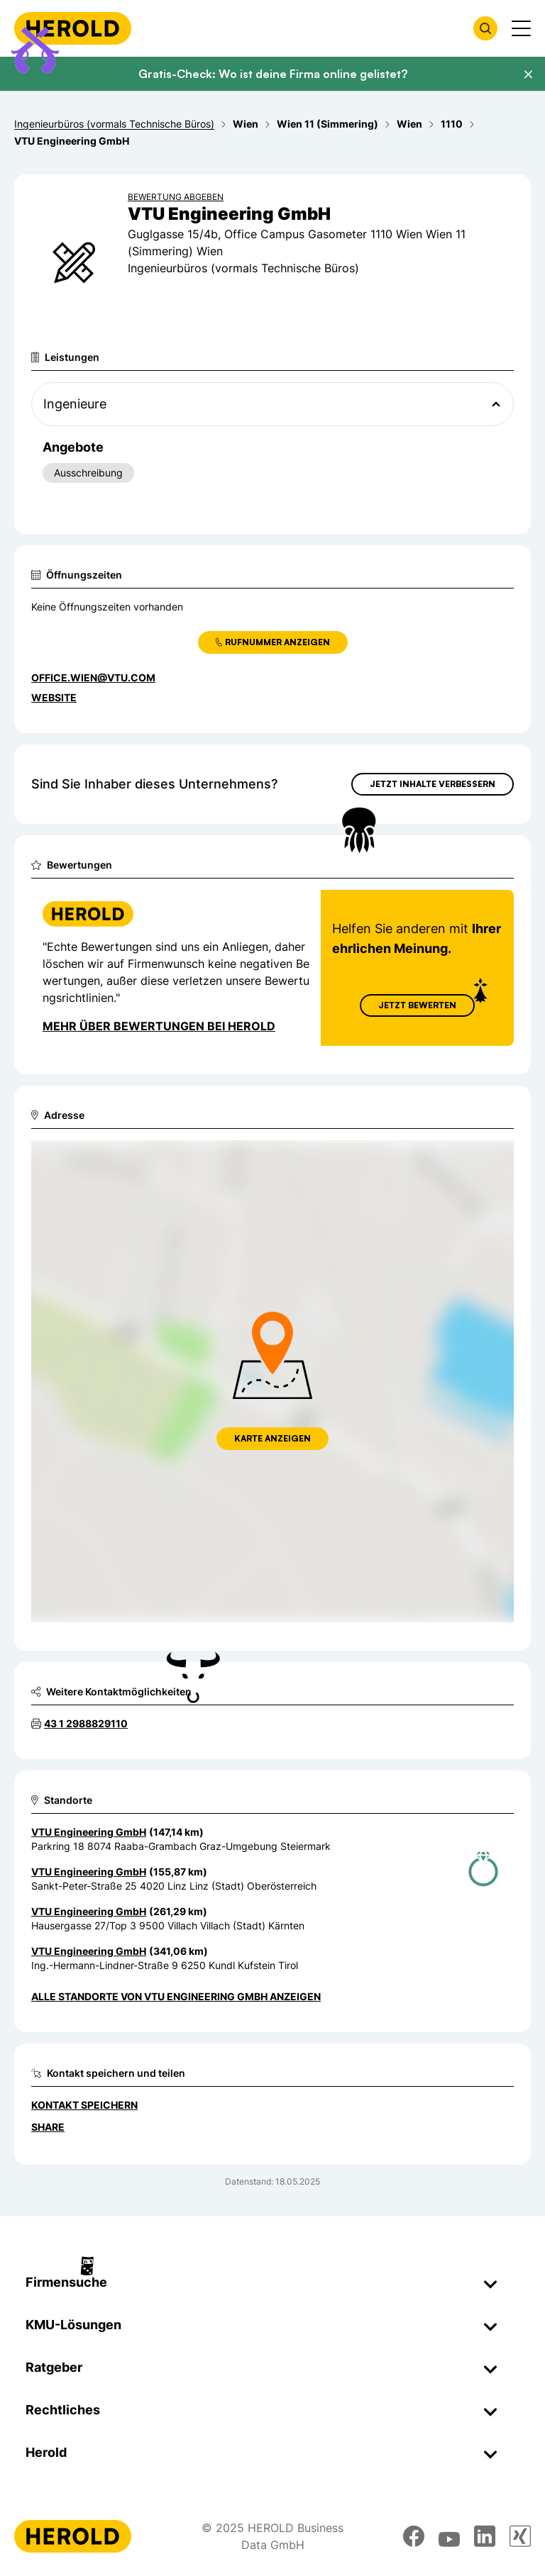 The height and width of the screenshot is (2576, 545). Describe the element at coordinates (35, 50) in the screenshot. I see `indicates combat or duel mode in a game` at that location.